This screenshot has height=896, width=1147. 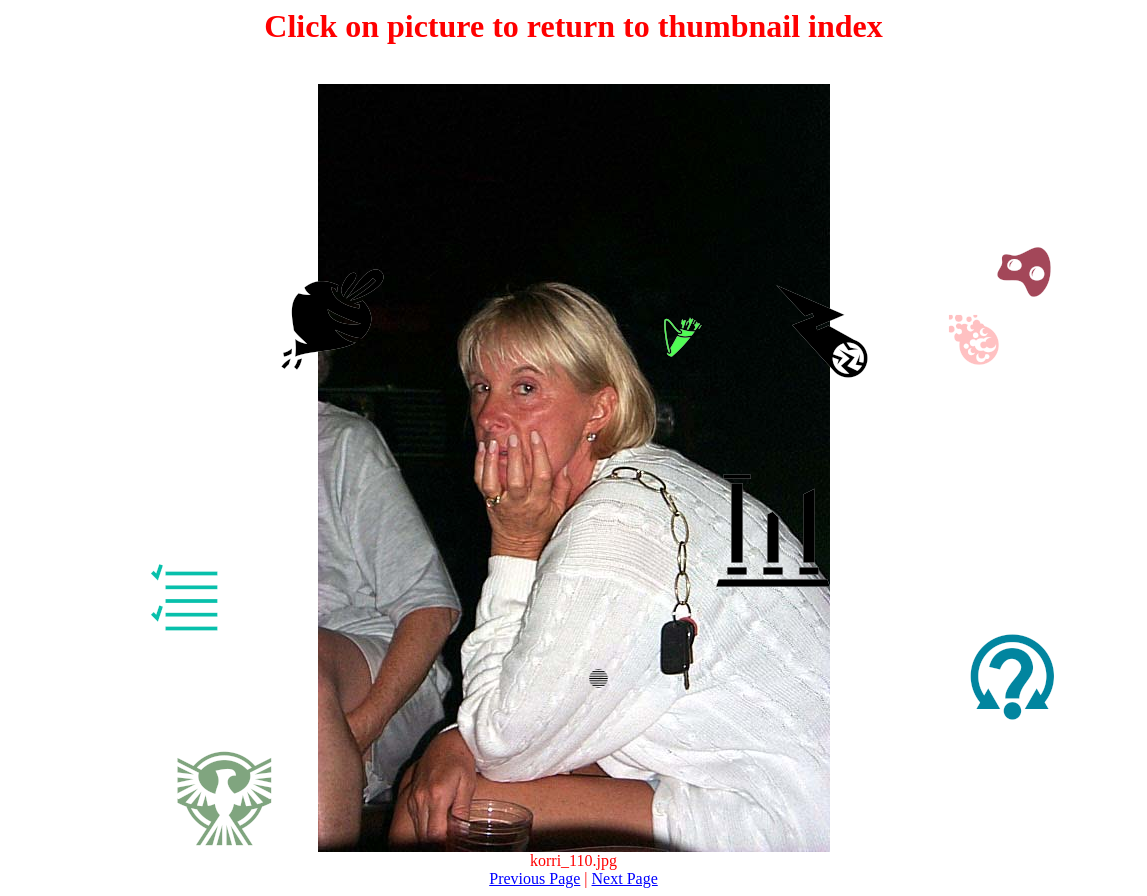 I want to click on launch a lightning-fast attack or special move, so click(x=822, y=332).